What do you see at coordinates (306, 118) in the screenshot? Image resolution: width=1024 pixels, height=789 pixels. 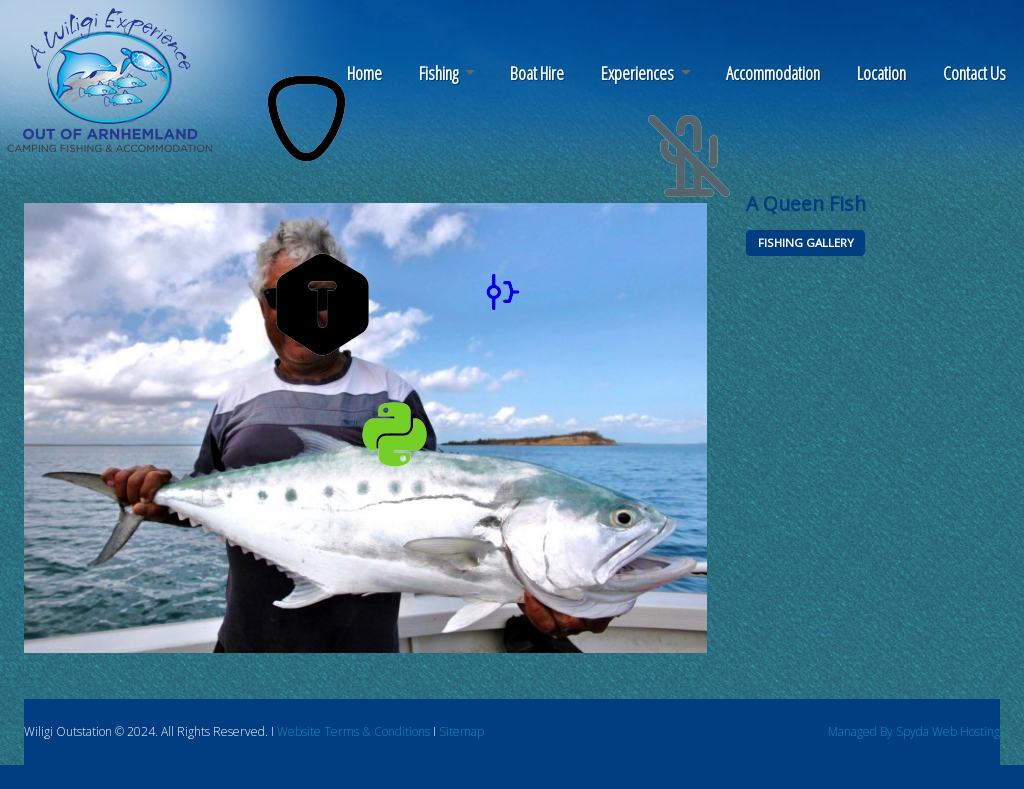 I see `access music or guitar-related features` at bounding box center [306, 118].